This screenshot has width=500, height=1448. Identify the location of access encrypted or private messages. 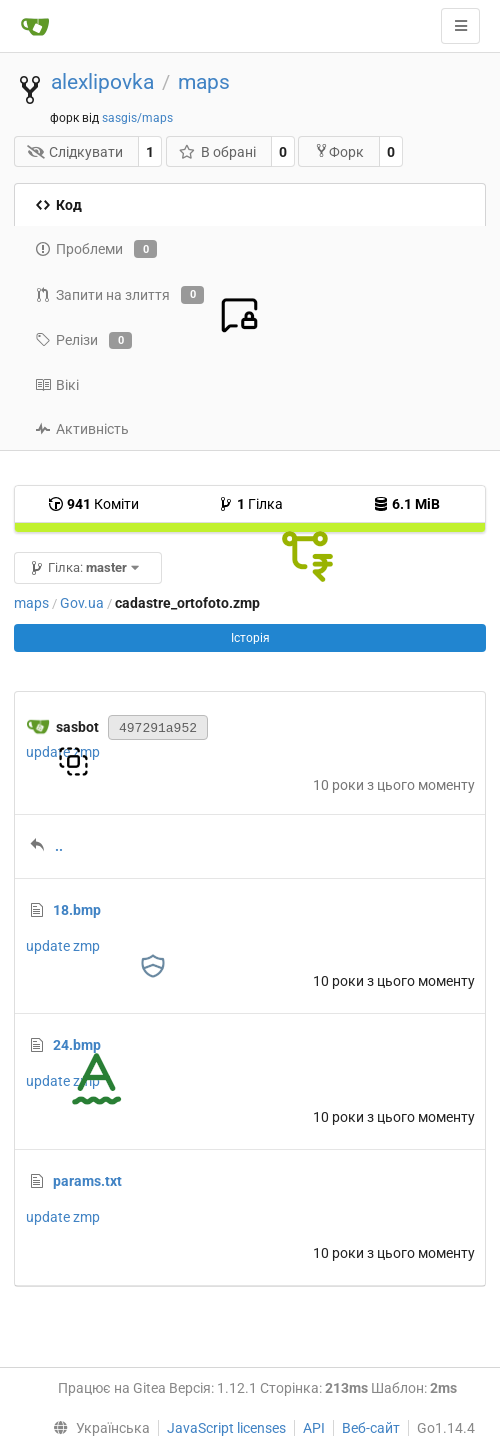
(239, 314).